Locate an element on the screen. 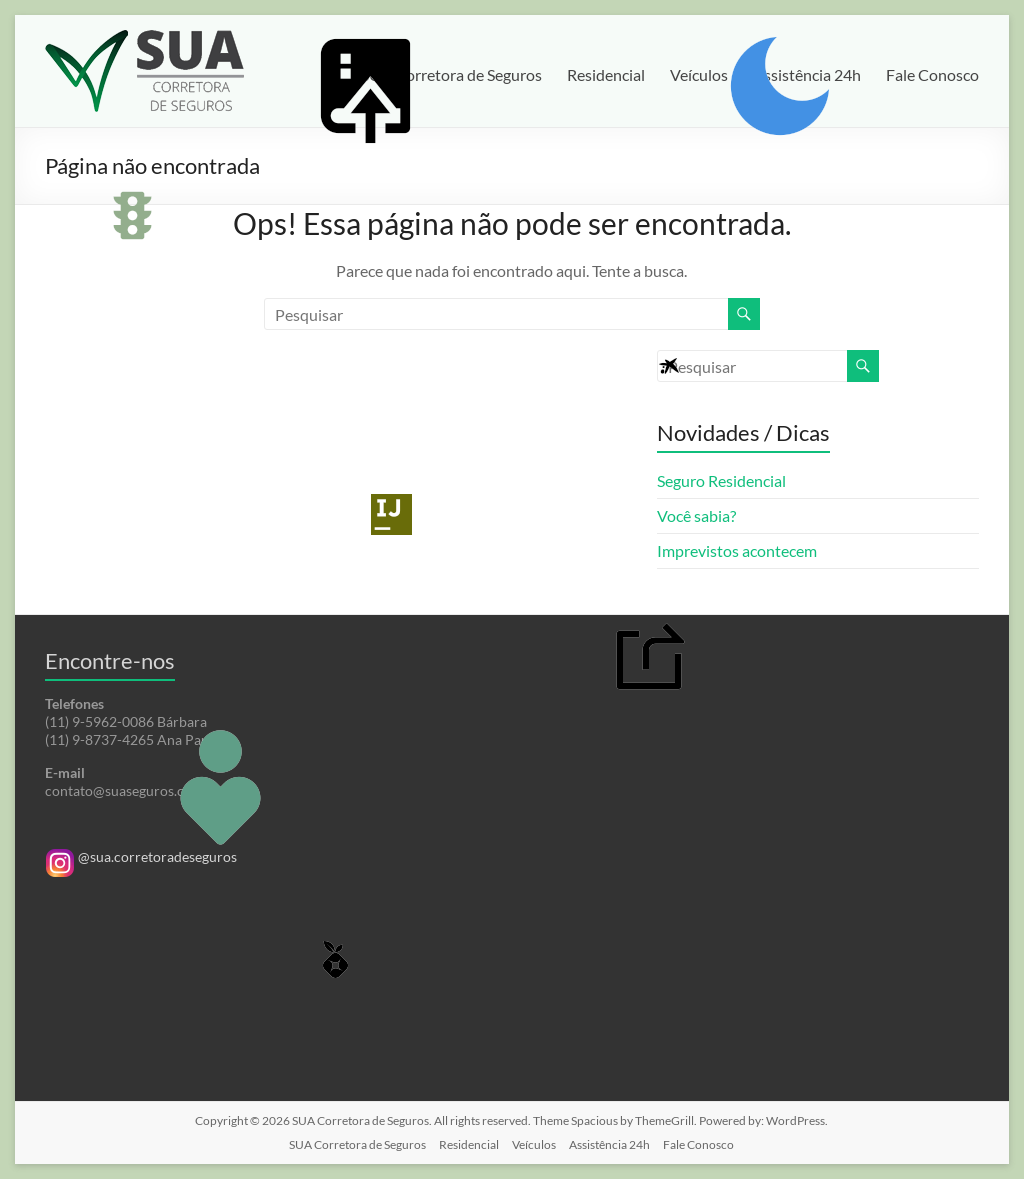 The height and width of the screenshot is (1179, 1024). view traffic conditions is located at coordinates (132, 215).